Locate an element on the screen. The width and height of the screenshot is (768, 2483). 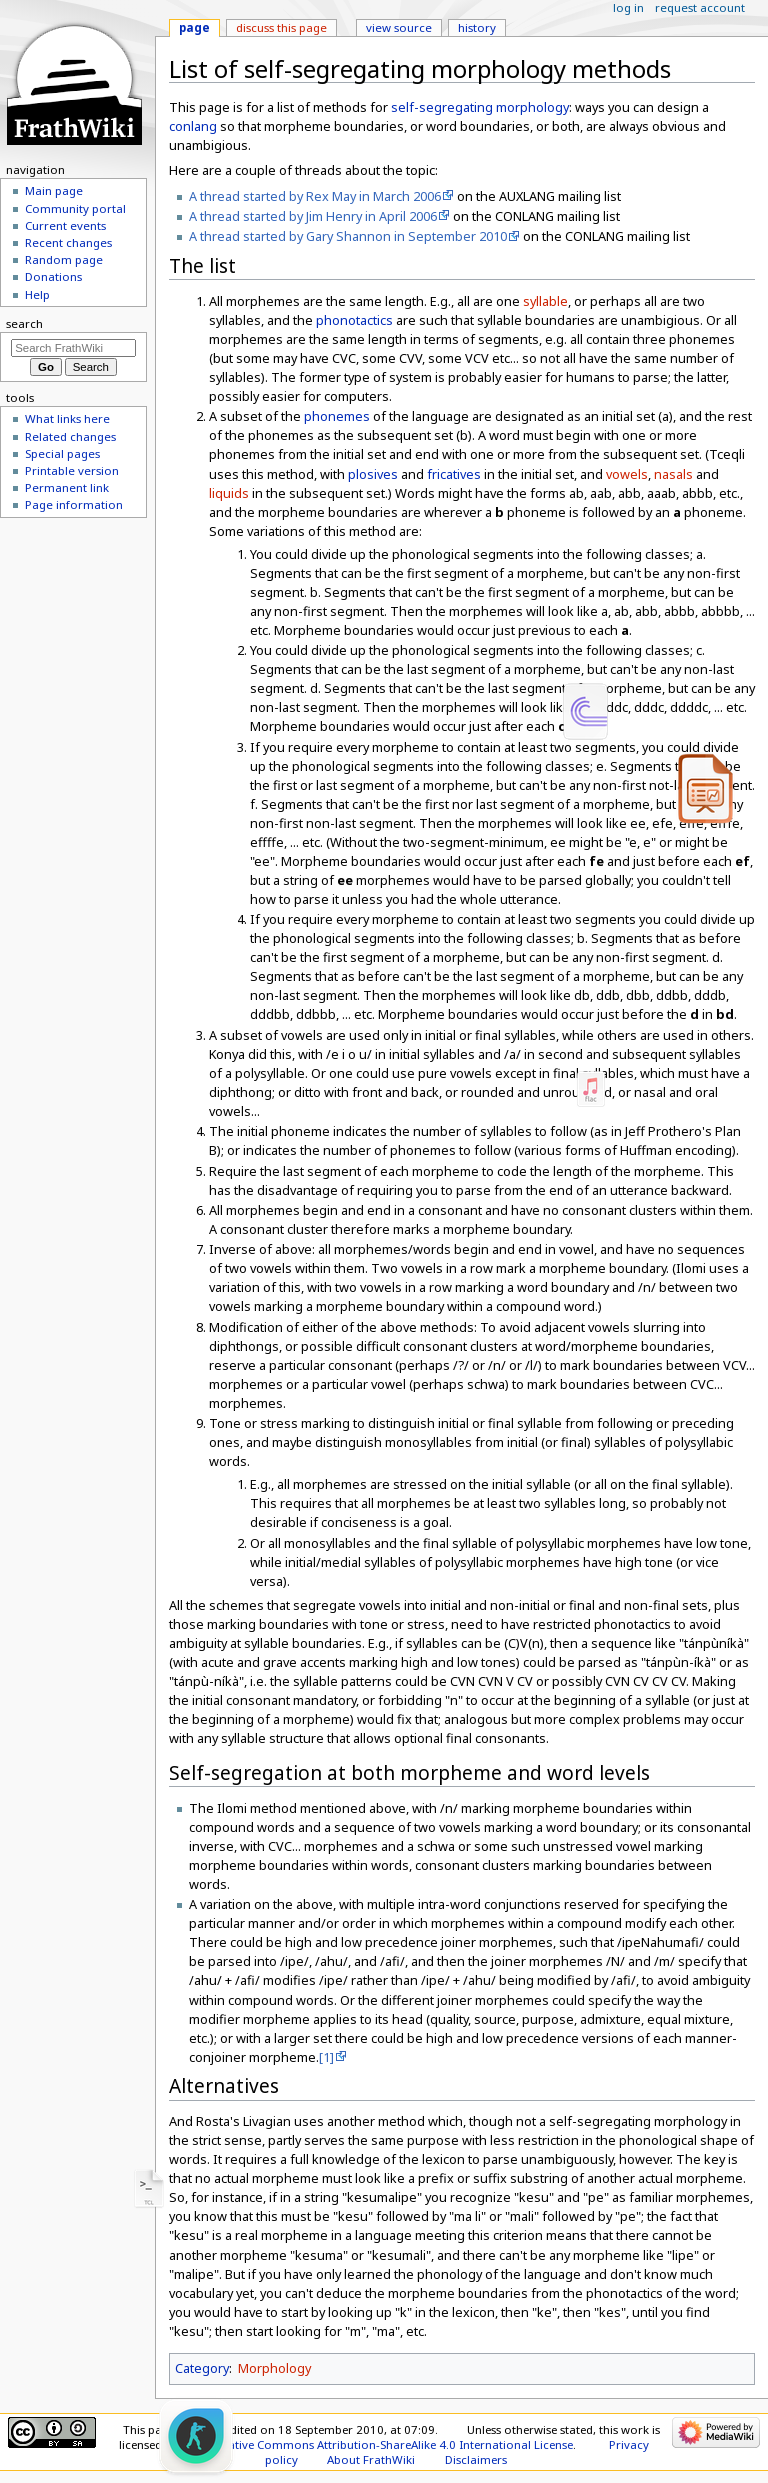
a bittorrent torrent file is located at coordinates (585, 711).